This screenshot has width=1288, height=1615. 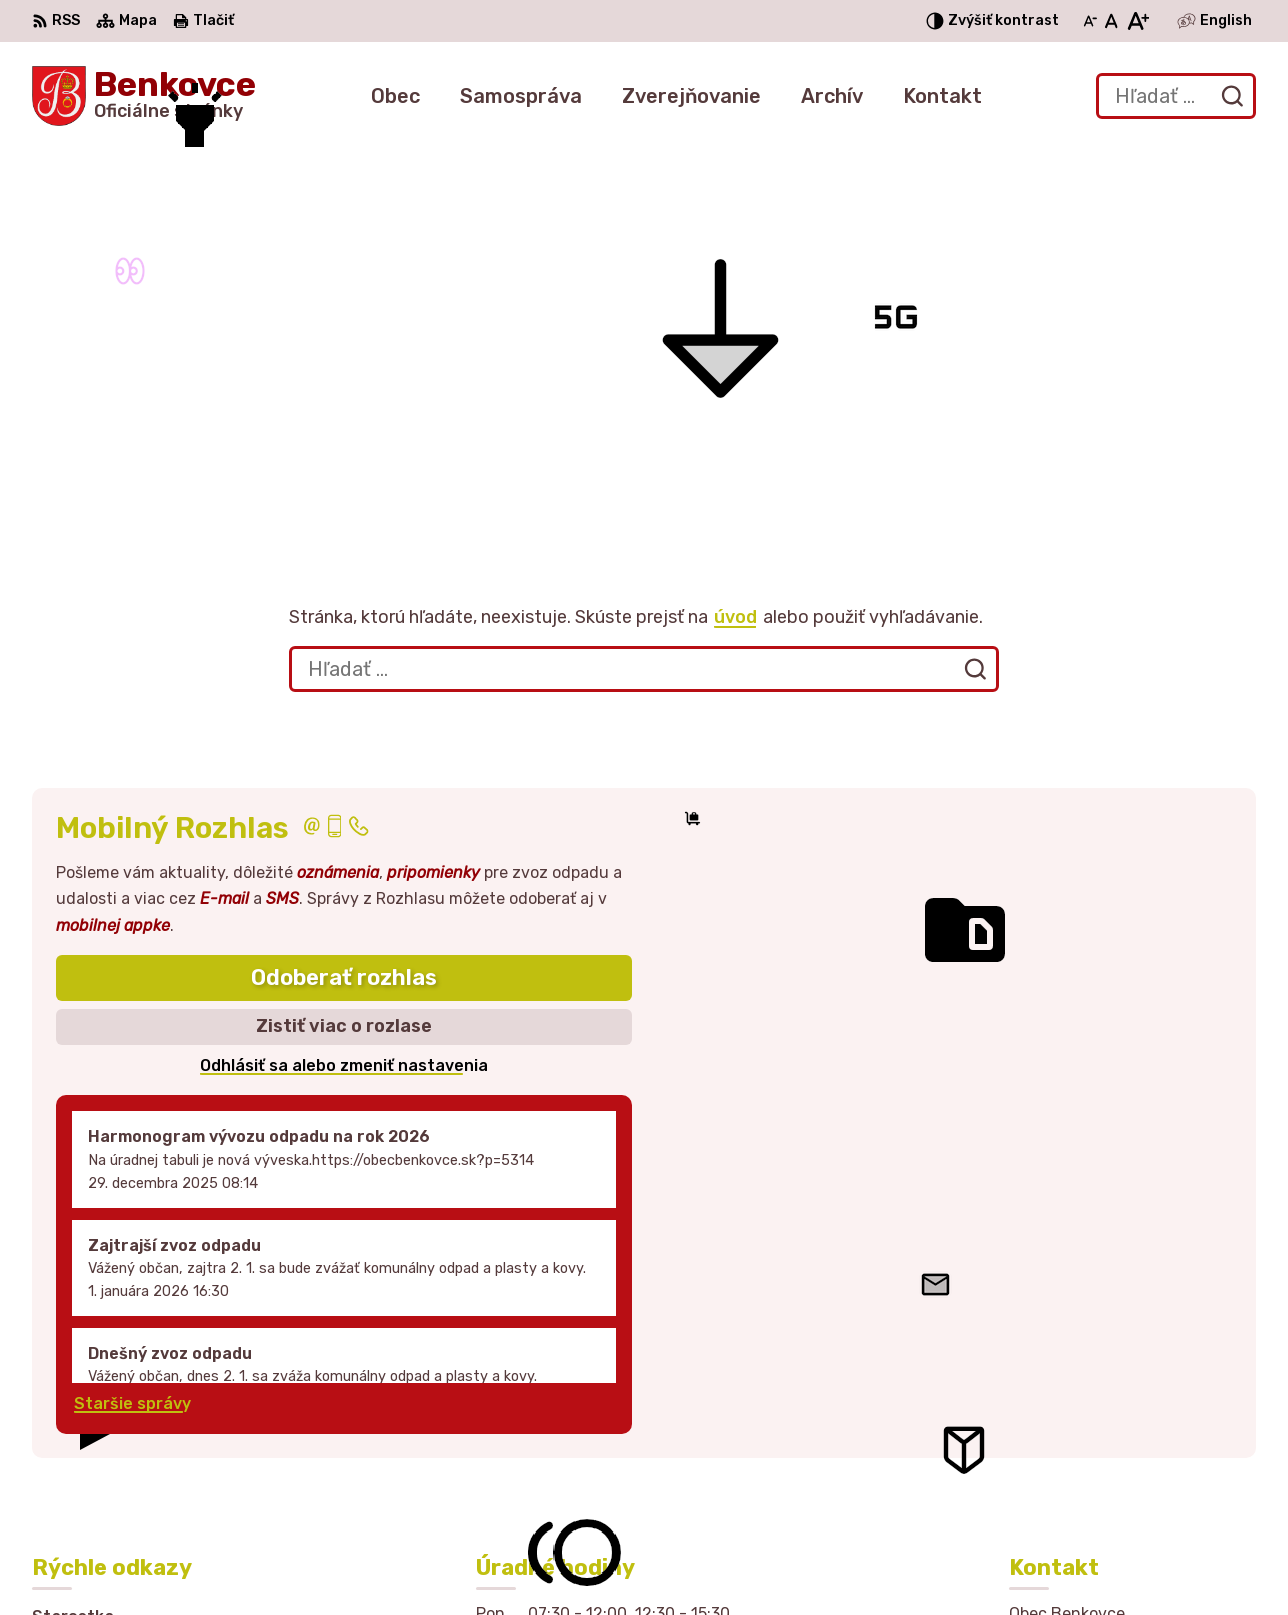 I want to click on highlight selected text, so click(x=195, y=115).